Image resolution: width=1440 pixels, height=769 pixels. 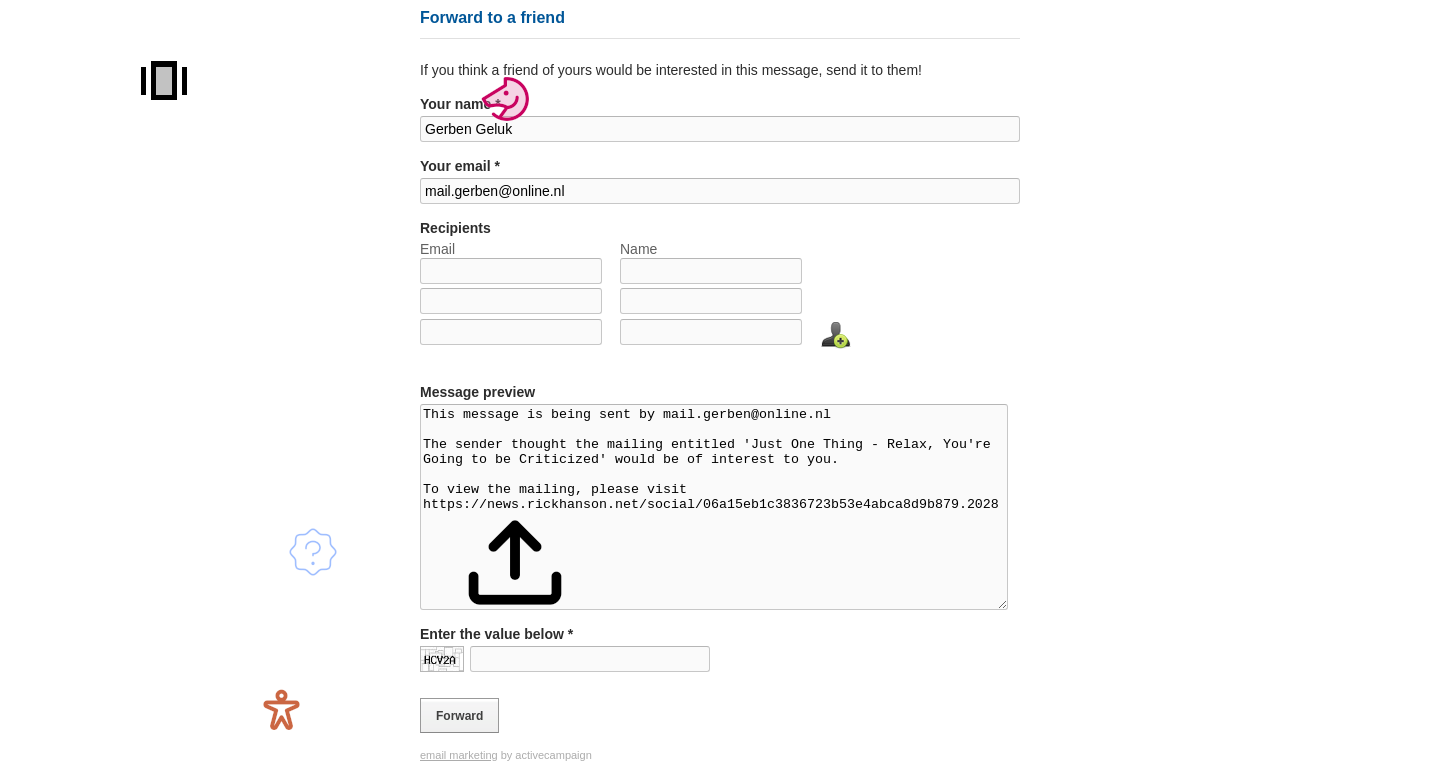 What do you see at coordinates (313, 552) in the screenshot?
I see `access help or FAQ section` at bounding box center [313, 552].